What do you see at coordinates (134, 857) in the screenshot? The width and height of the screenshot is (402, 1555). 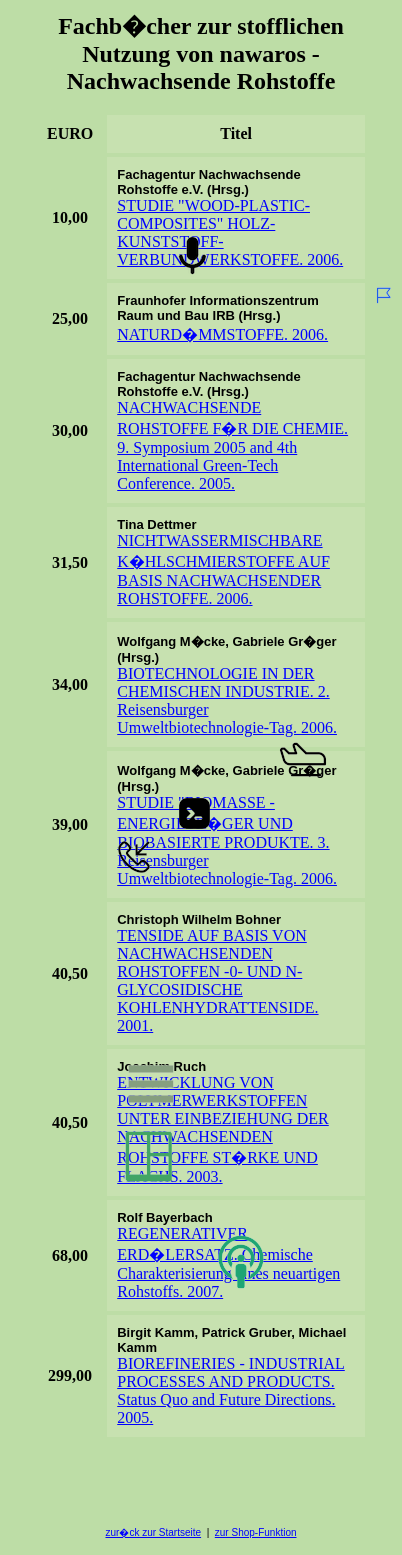 I see `indicates an incoming call` at bounding box center [134, 857].